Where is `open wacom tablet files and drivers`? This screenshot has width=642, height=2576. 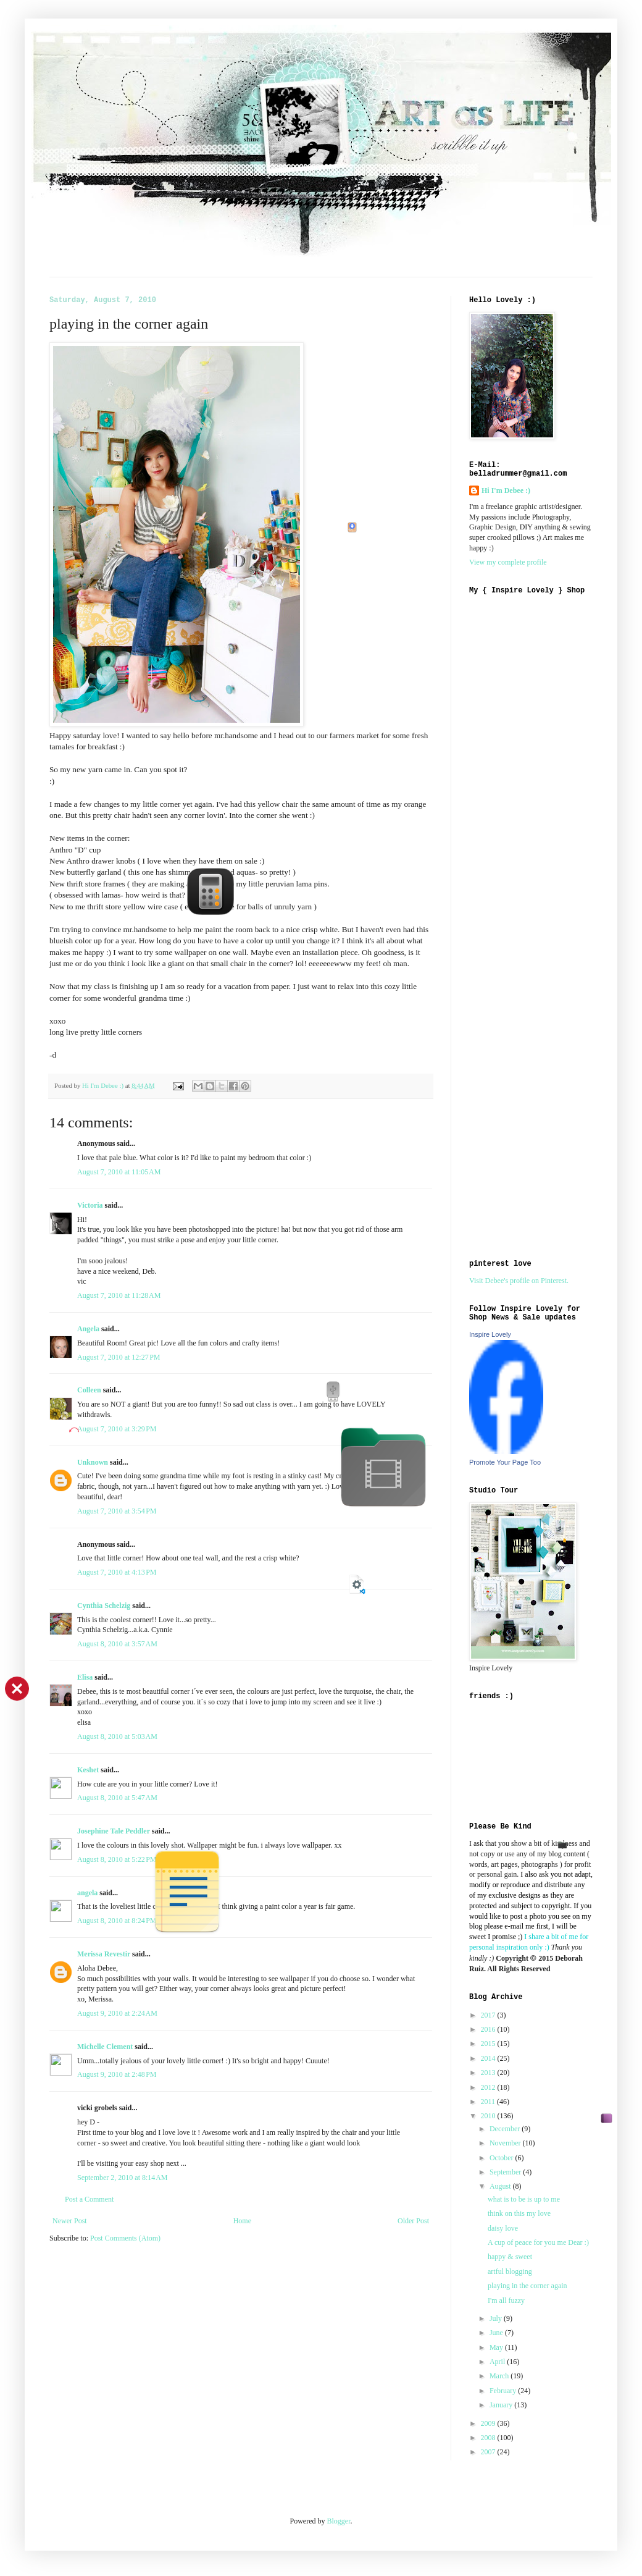 open wacom tablet files and drivers is located at coordinates (562, 1845).